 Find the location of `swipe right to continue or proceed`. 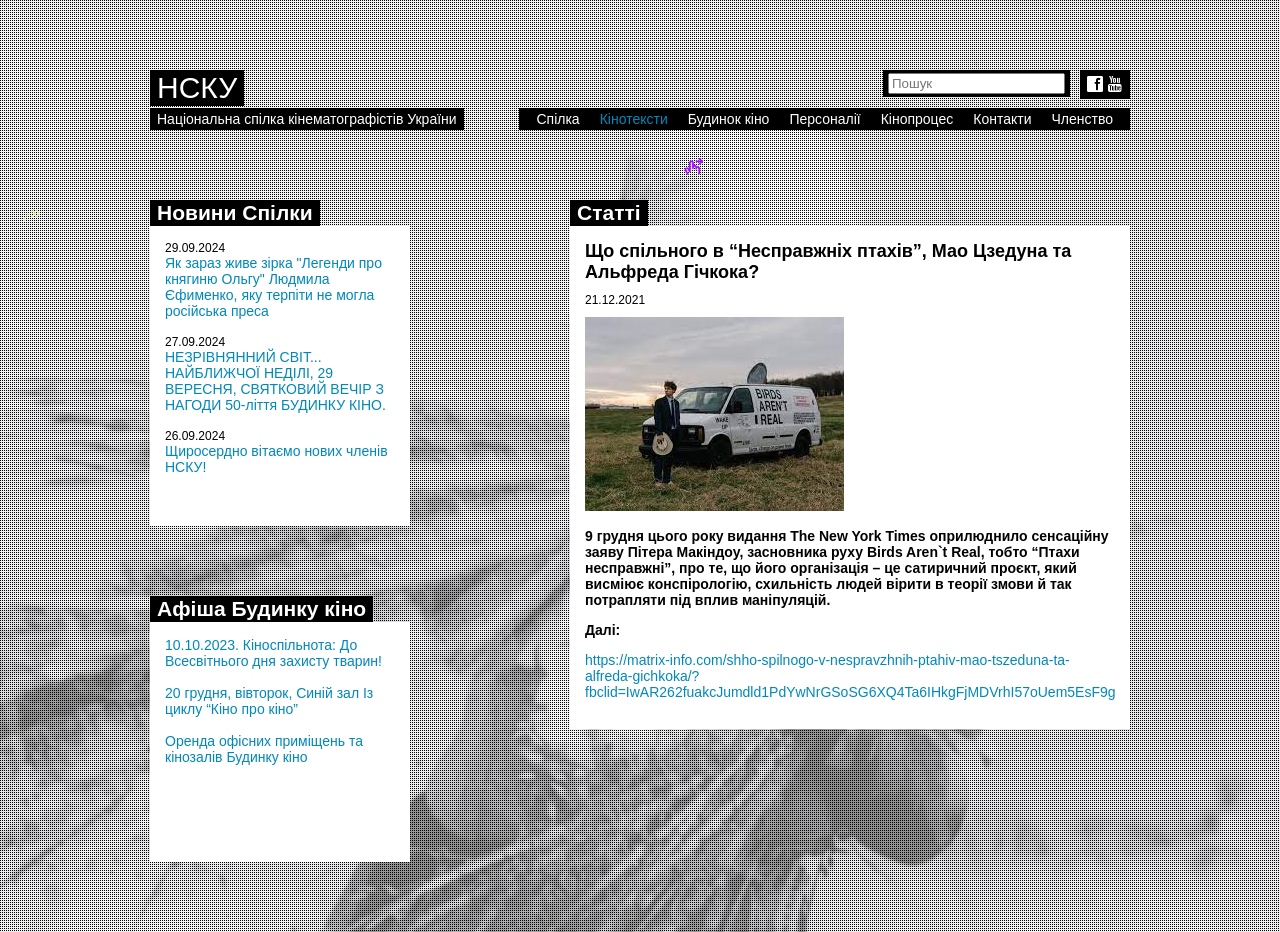

swipe right to continue or proceed is located at coordinates (693, 167).